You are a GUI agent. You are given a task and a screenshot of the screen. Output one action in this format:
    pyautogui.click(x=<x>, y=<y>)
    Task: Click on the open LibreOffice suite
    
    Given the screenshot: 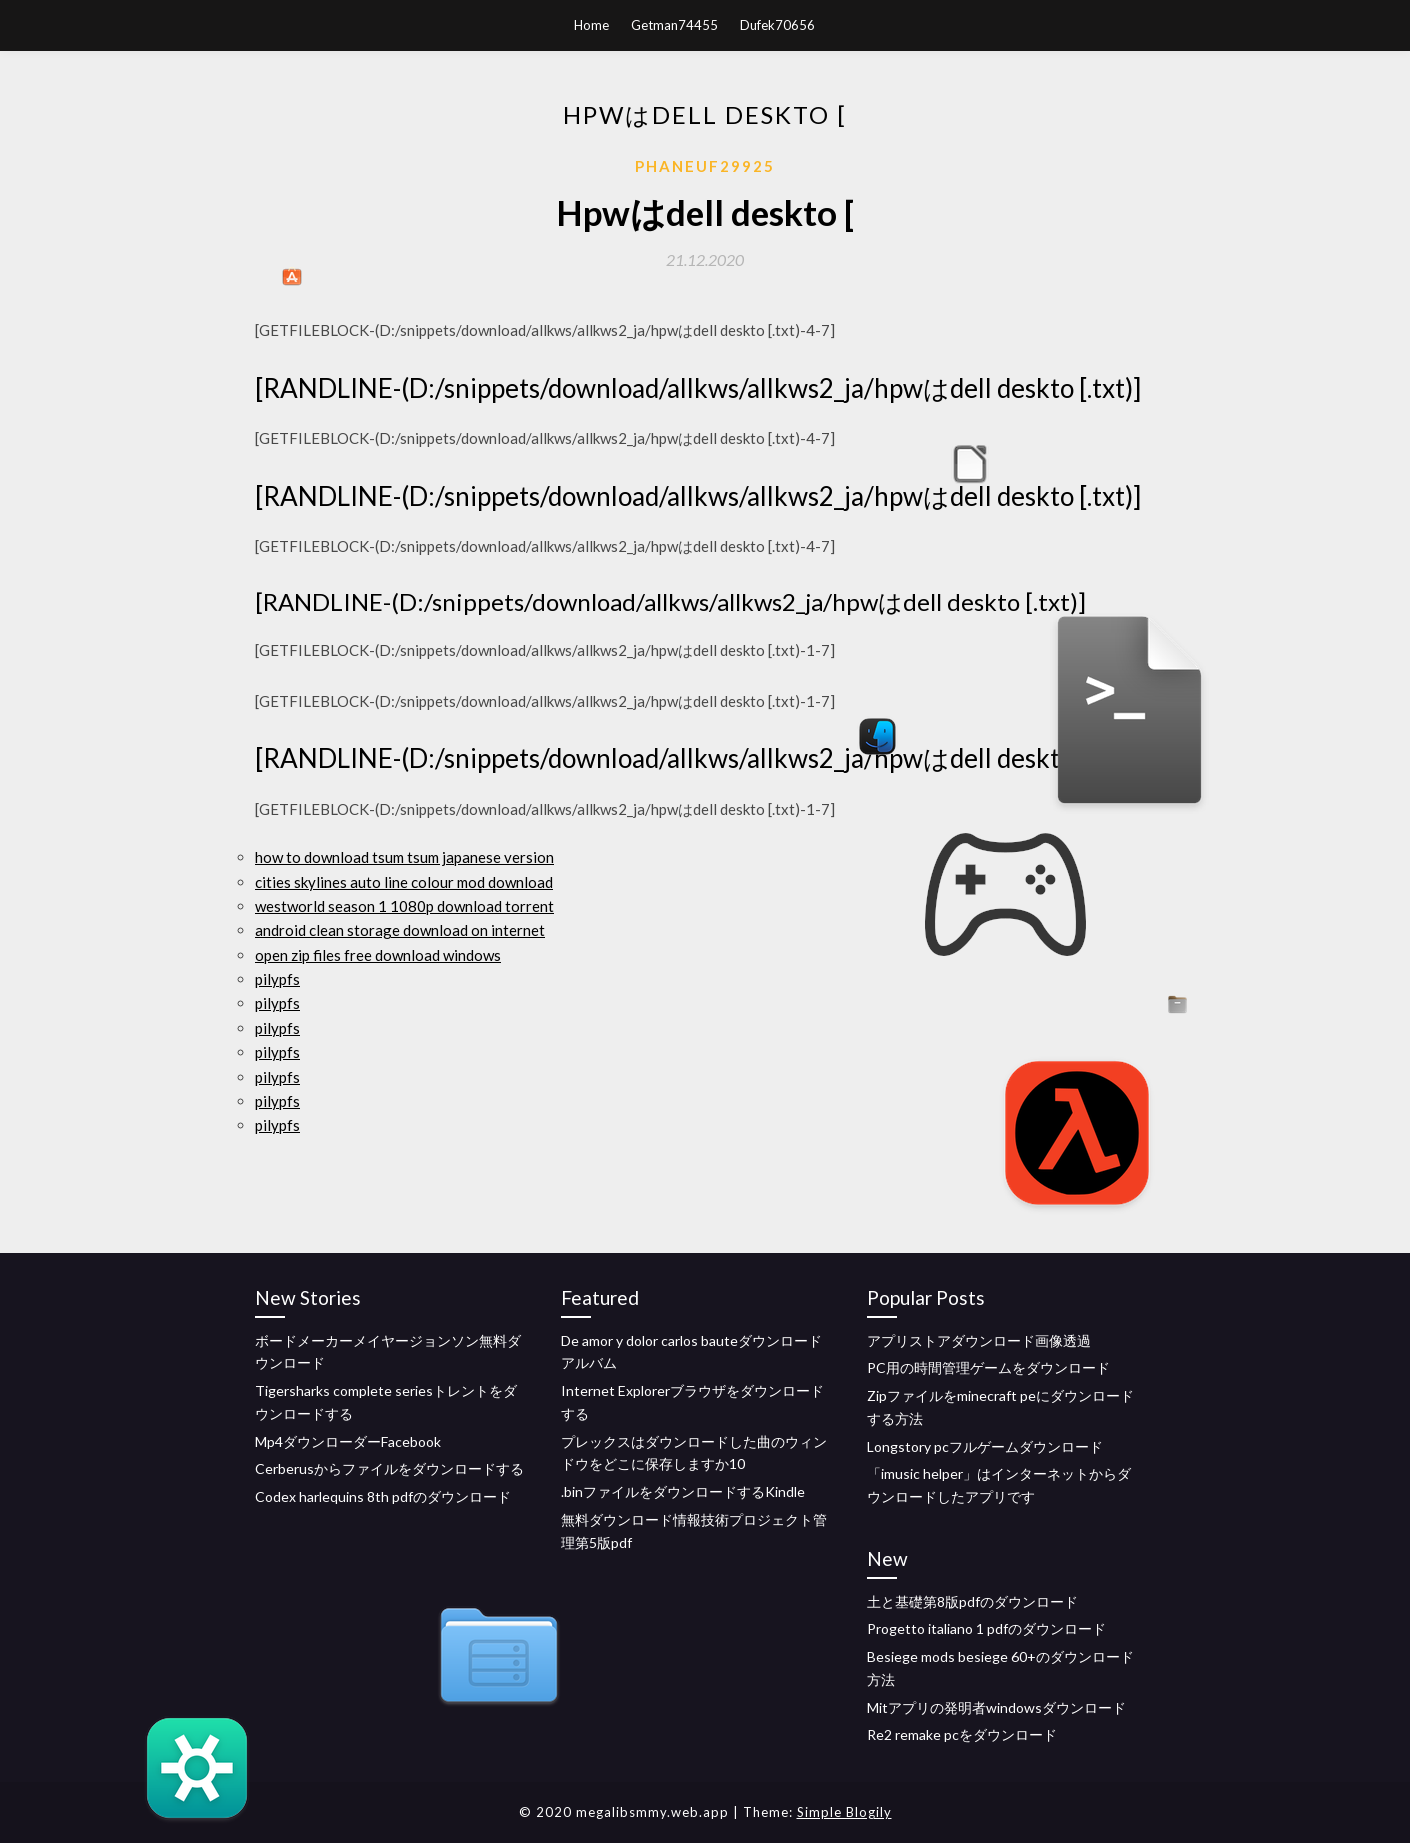 What is the action you would take?
    pyautogui.click(x=970, y=464)
    